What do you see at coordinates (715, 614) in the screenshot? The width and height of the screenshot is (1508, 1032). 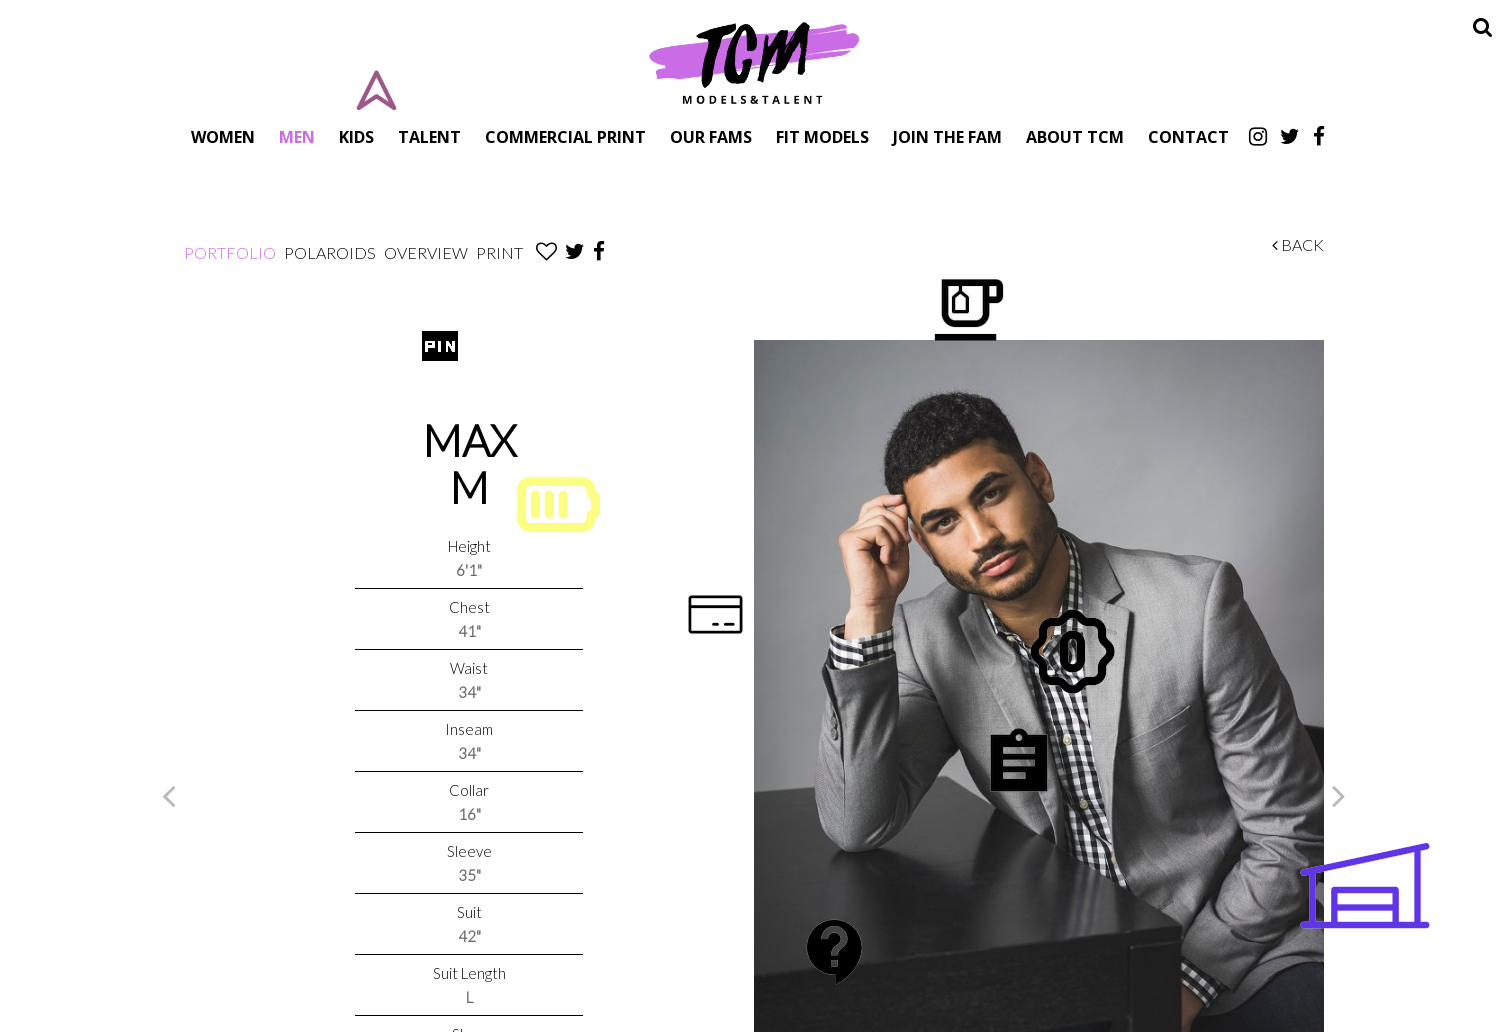 I see `manage payment methods` at bounding box center [715, 614].